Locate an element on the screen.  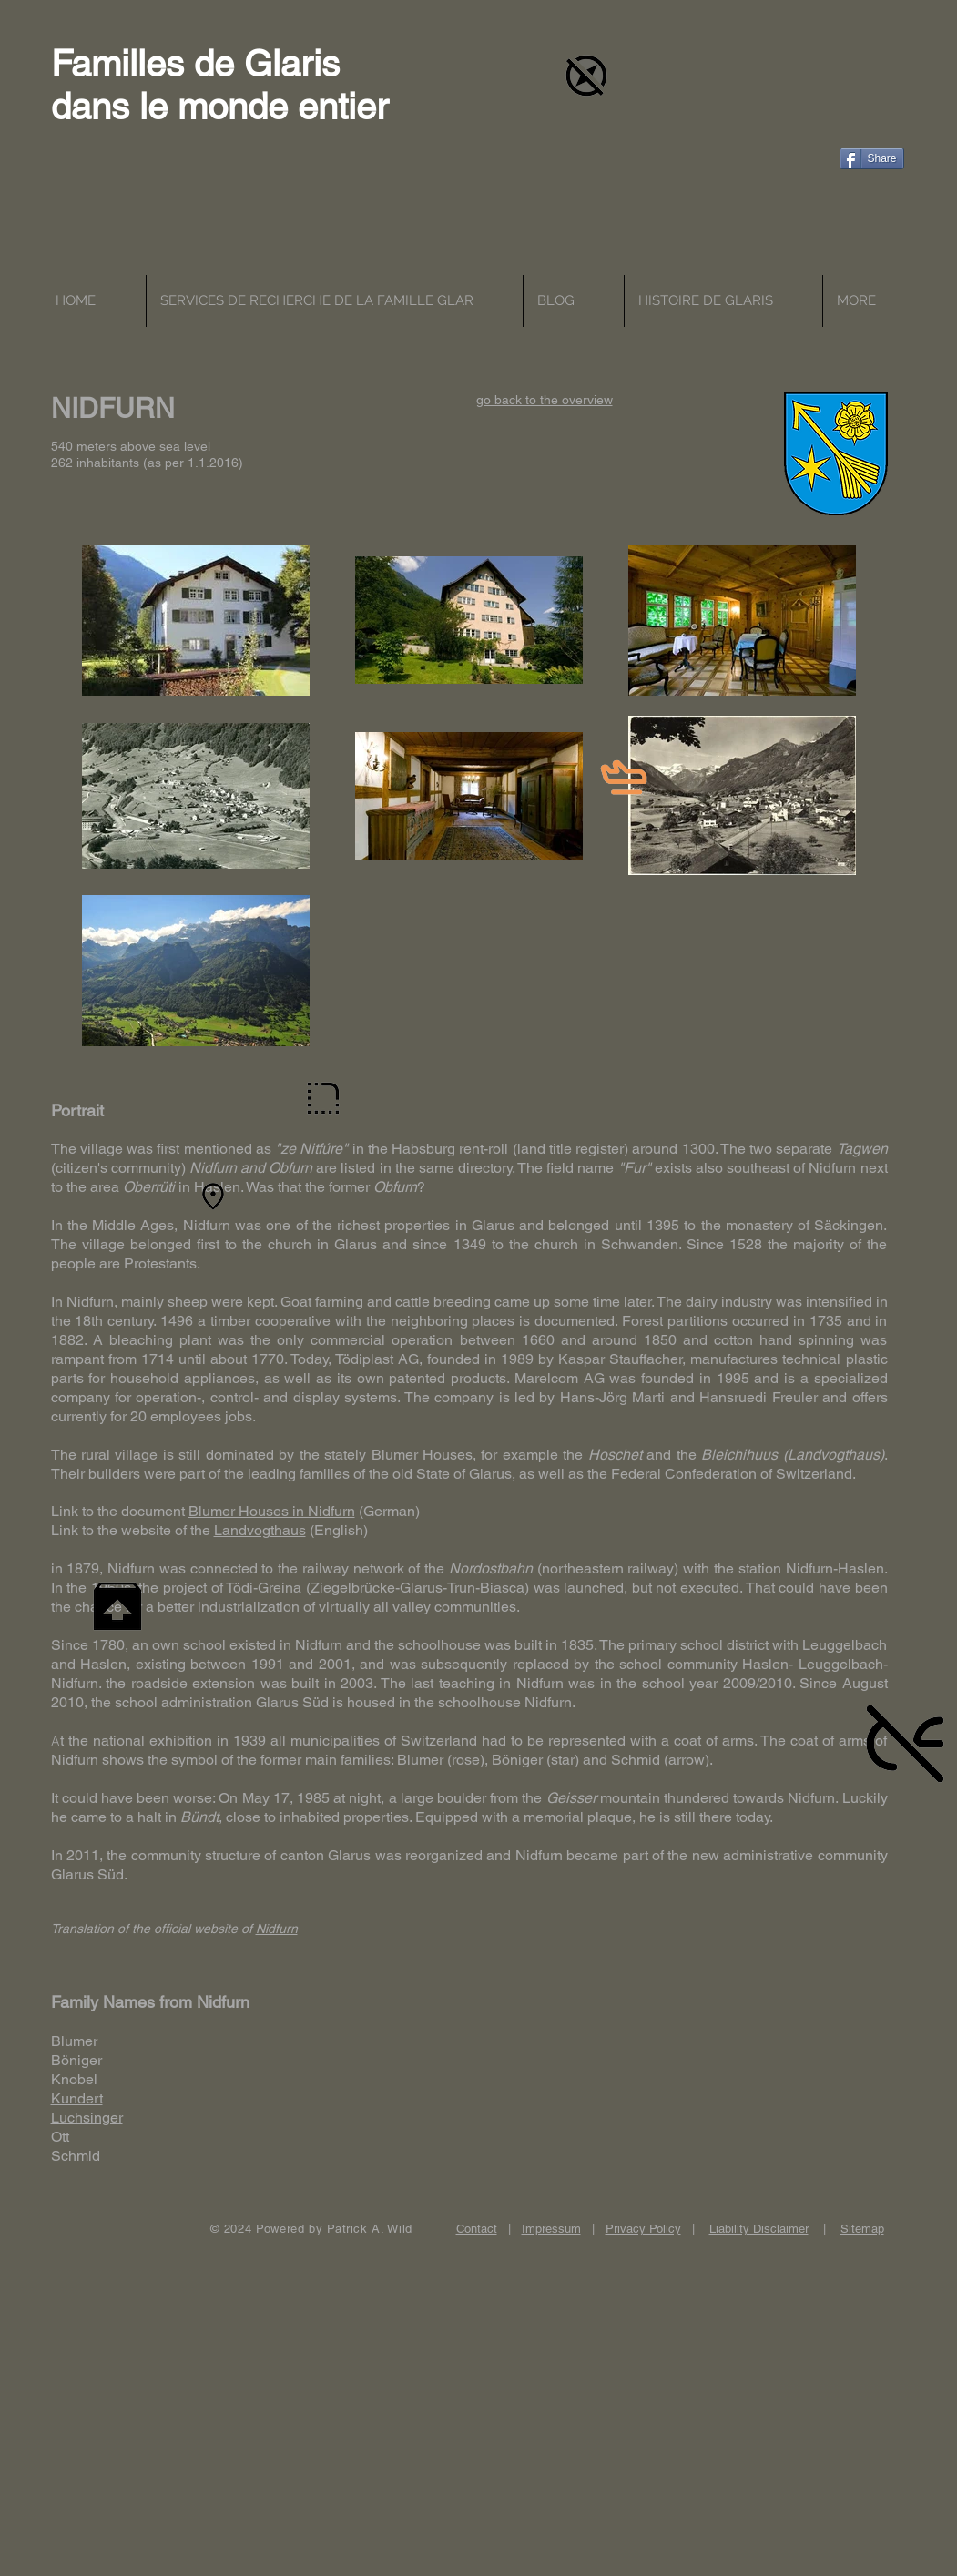
unarchive an item or message is located at coordinates (117, 1606).